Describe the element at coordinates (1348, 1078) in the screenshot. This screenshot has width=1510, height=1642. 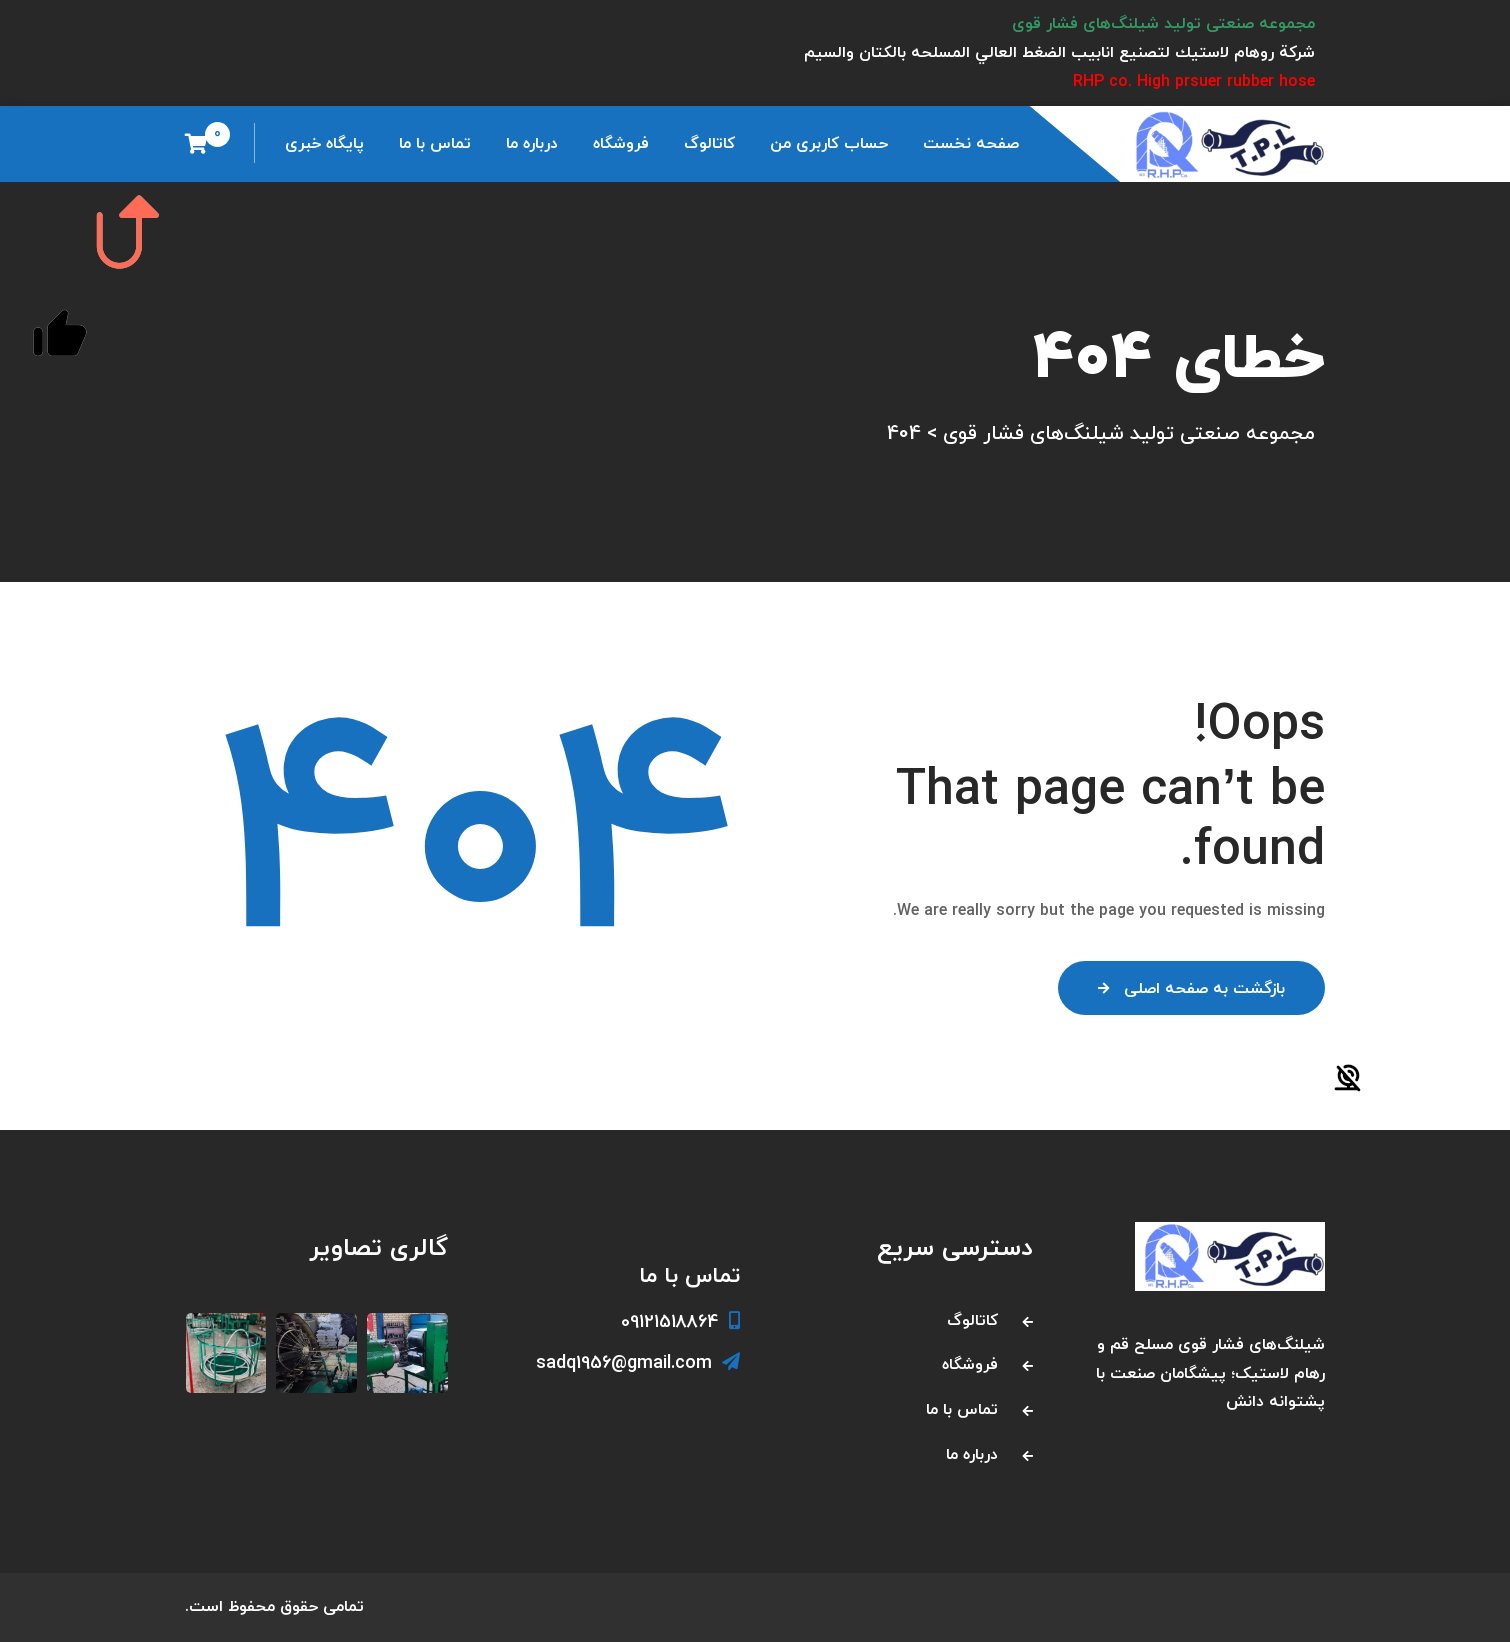
I see `webcam is disabled or turned off` at that location.